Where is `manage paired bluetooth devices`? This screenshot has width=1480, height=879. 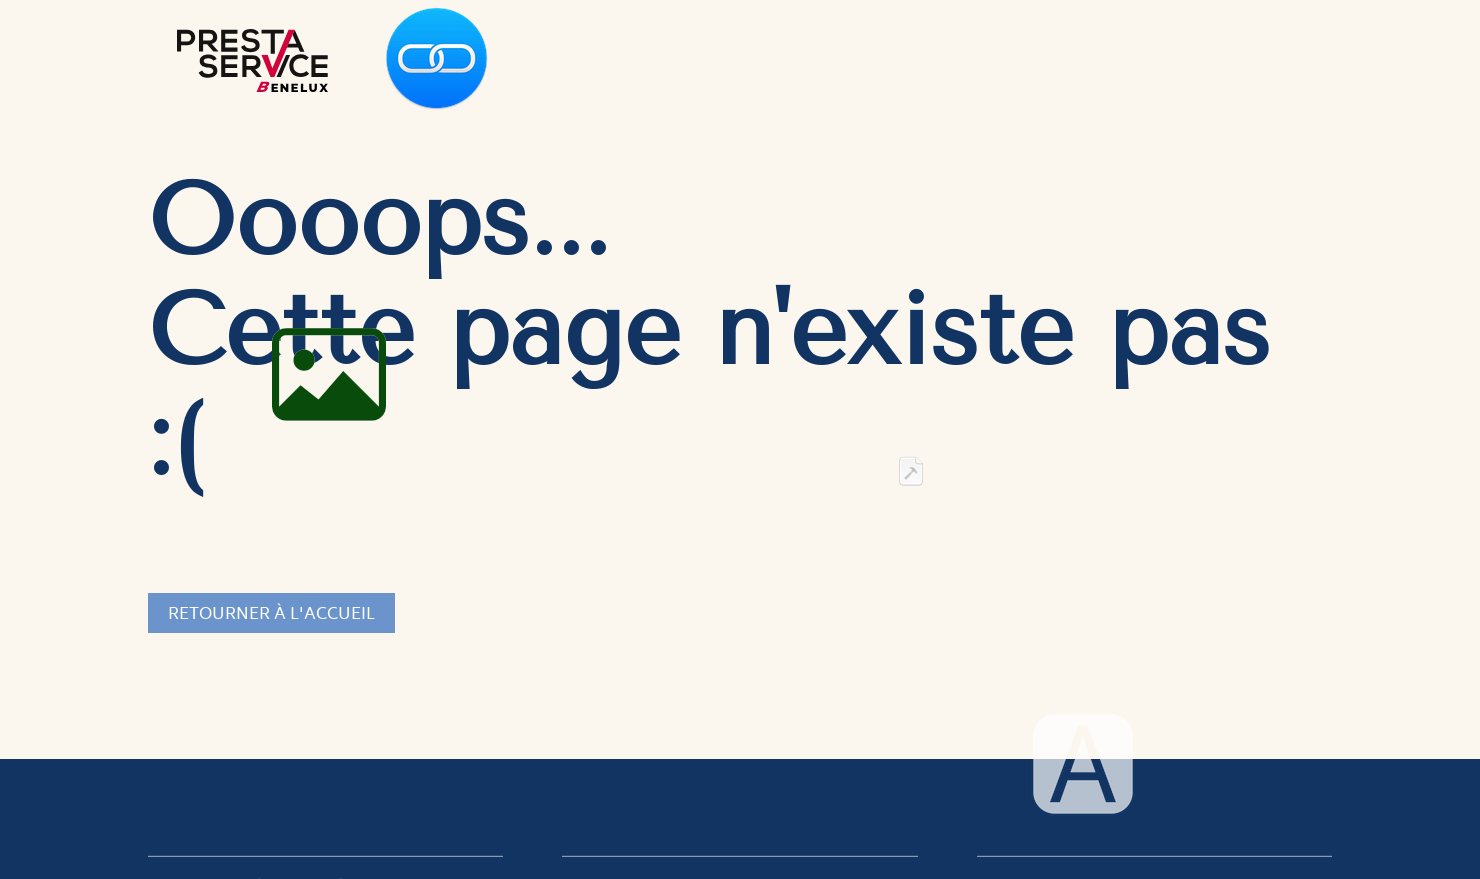
manage paired bluetooth devices is located at coordinates (436, 58).